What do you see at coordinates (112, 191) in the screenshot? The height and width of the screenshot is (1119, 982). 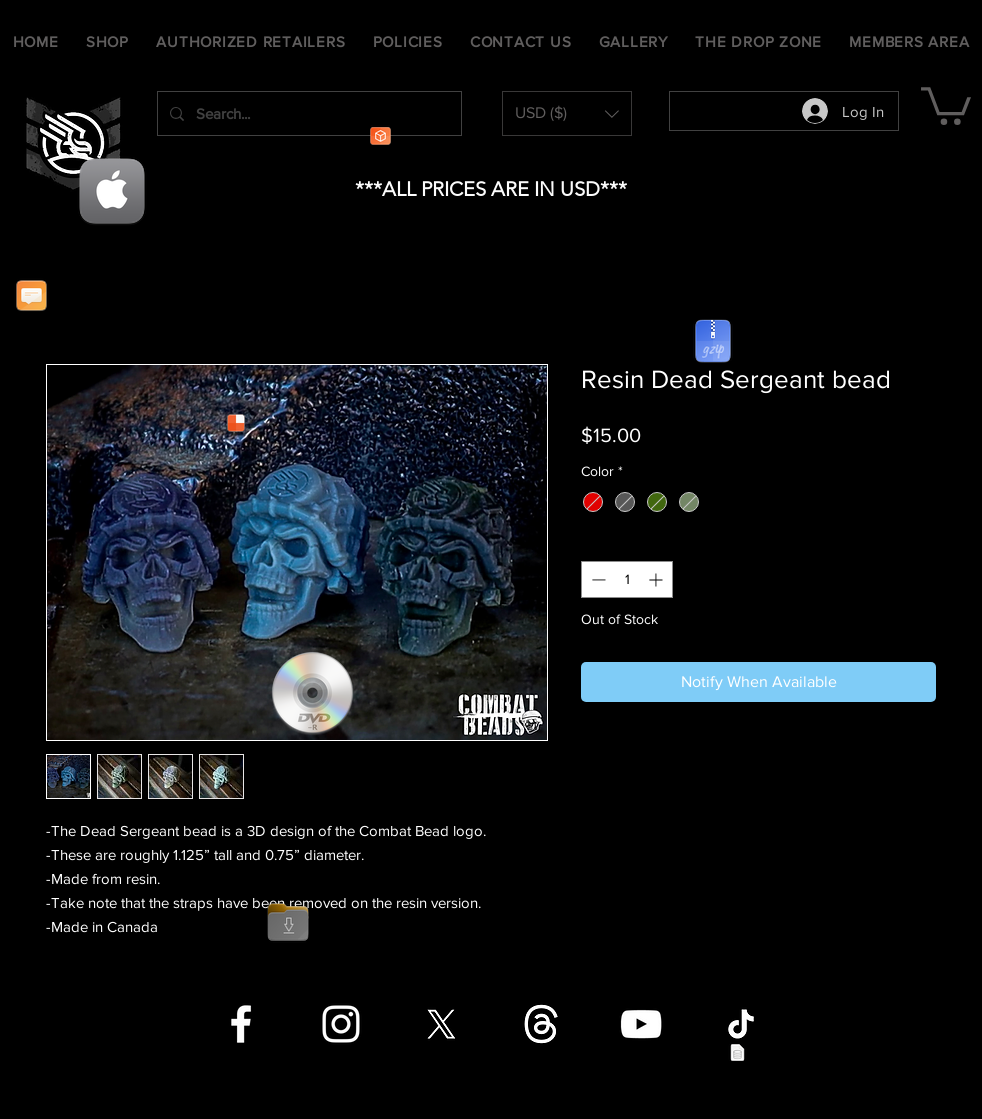 I see `access Apple ID account settings` at bounding box center [112, 191].